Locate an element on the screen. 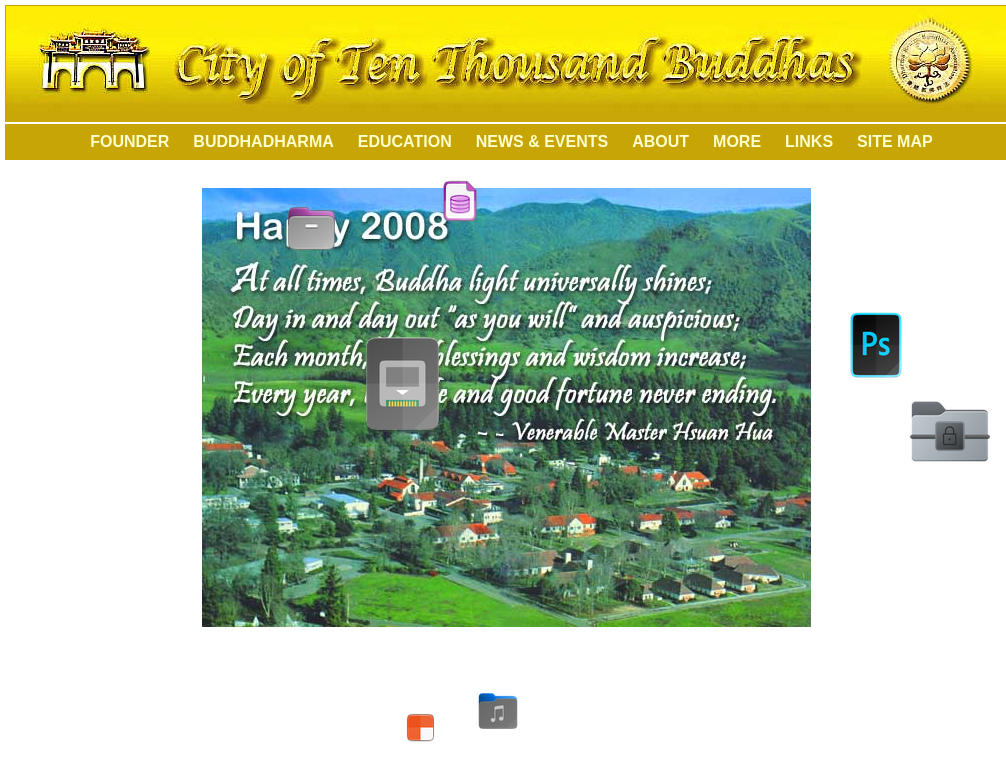 The height and width of the screenshot is (770, 1006). switch to the bottom-right workspace is located at coordinates (420, 727).